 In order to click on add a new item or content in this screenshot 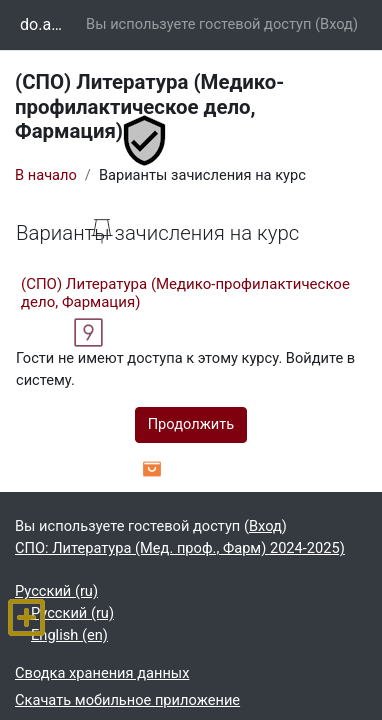, I will do `click(26, 617)`.